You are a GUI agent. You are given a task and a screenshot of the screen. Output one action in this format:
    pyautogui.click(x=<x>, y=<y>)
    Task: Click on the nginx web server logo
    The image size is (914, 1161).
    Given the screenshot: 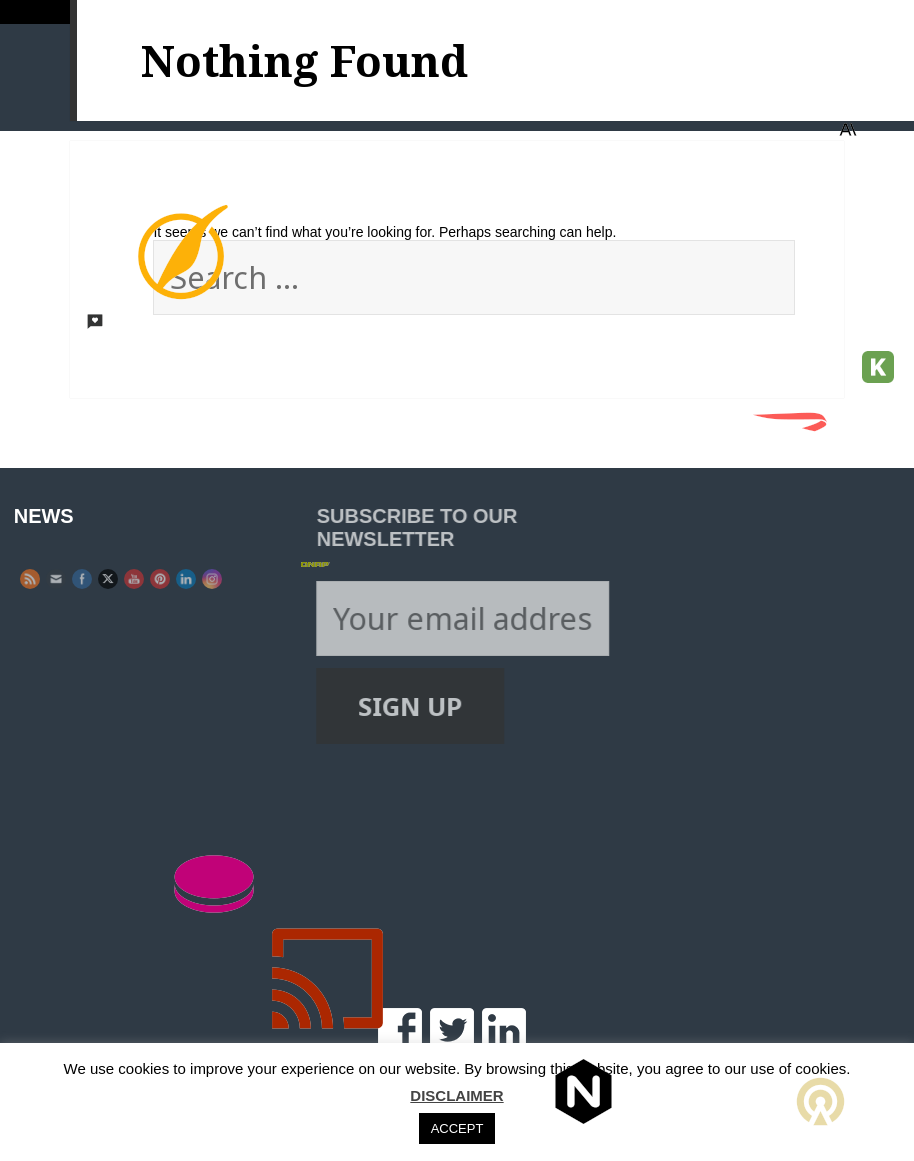 What is the action you would take?
    pyautogui.click(x=583, y=1091)
    